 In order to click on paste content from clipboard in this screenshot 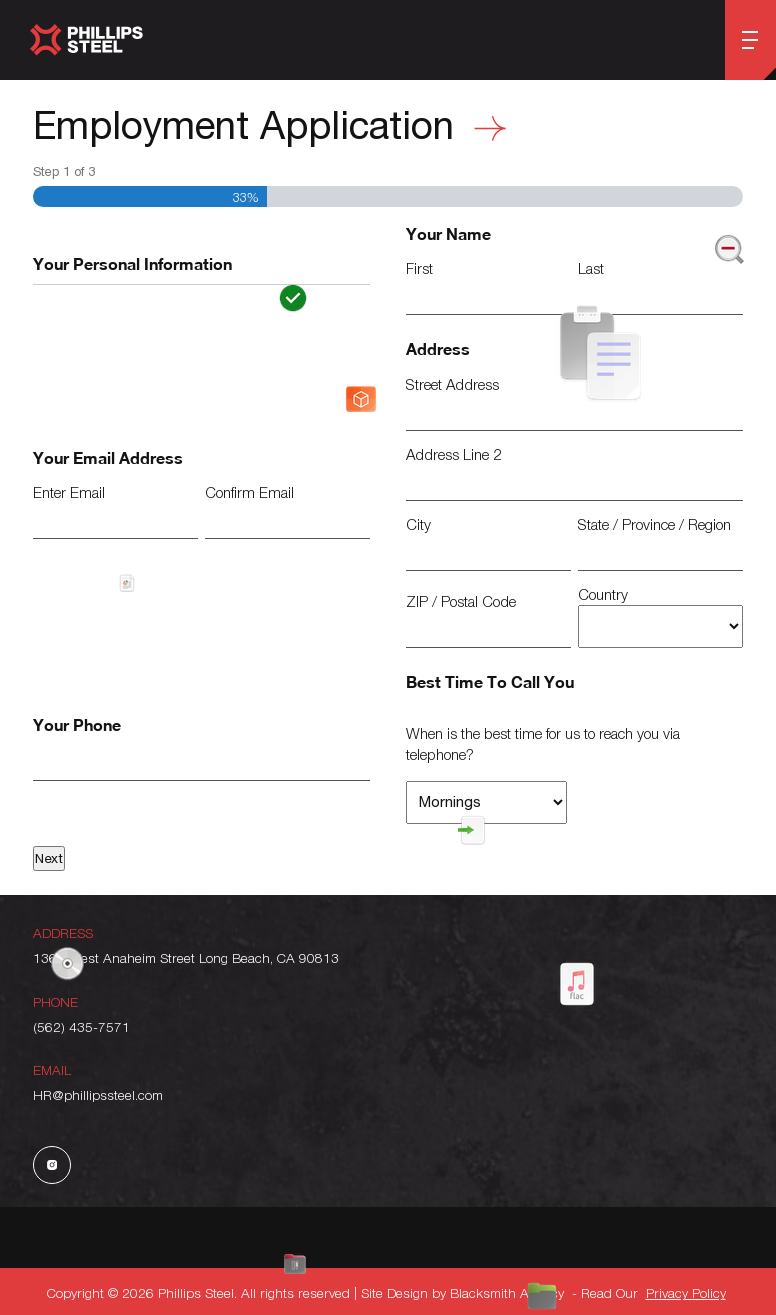, I will do `click(600, 352)`.